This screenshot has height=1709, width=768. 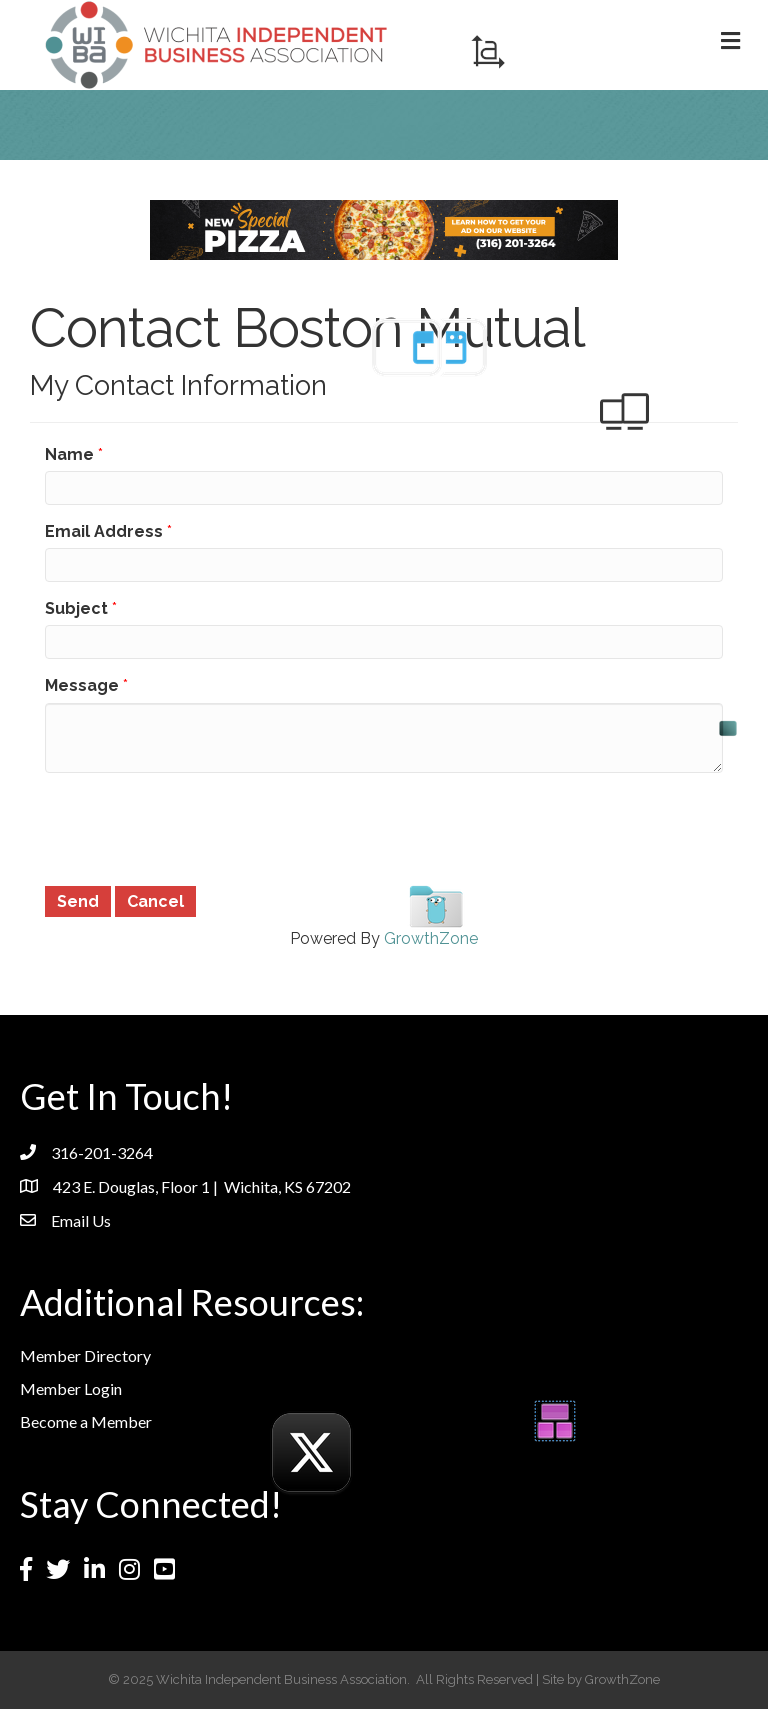 What do you see at coordinates (555, 1421) in the screenshot?
I see `select all items in the current view` at bounding box center [555, 1421].